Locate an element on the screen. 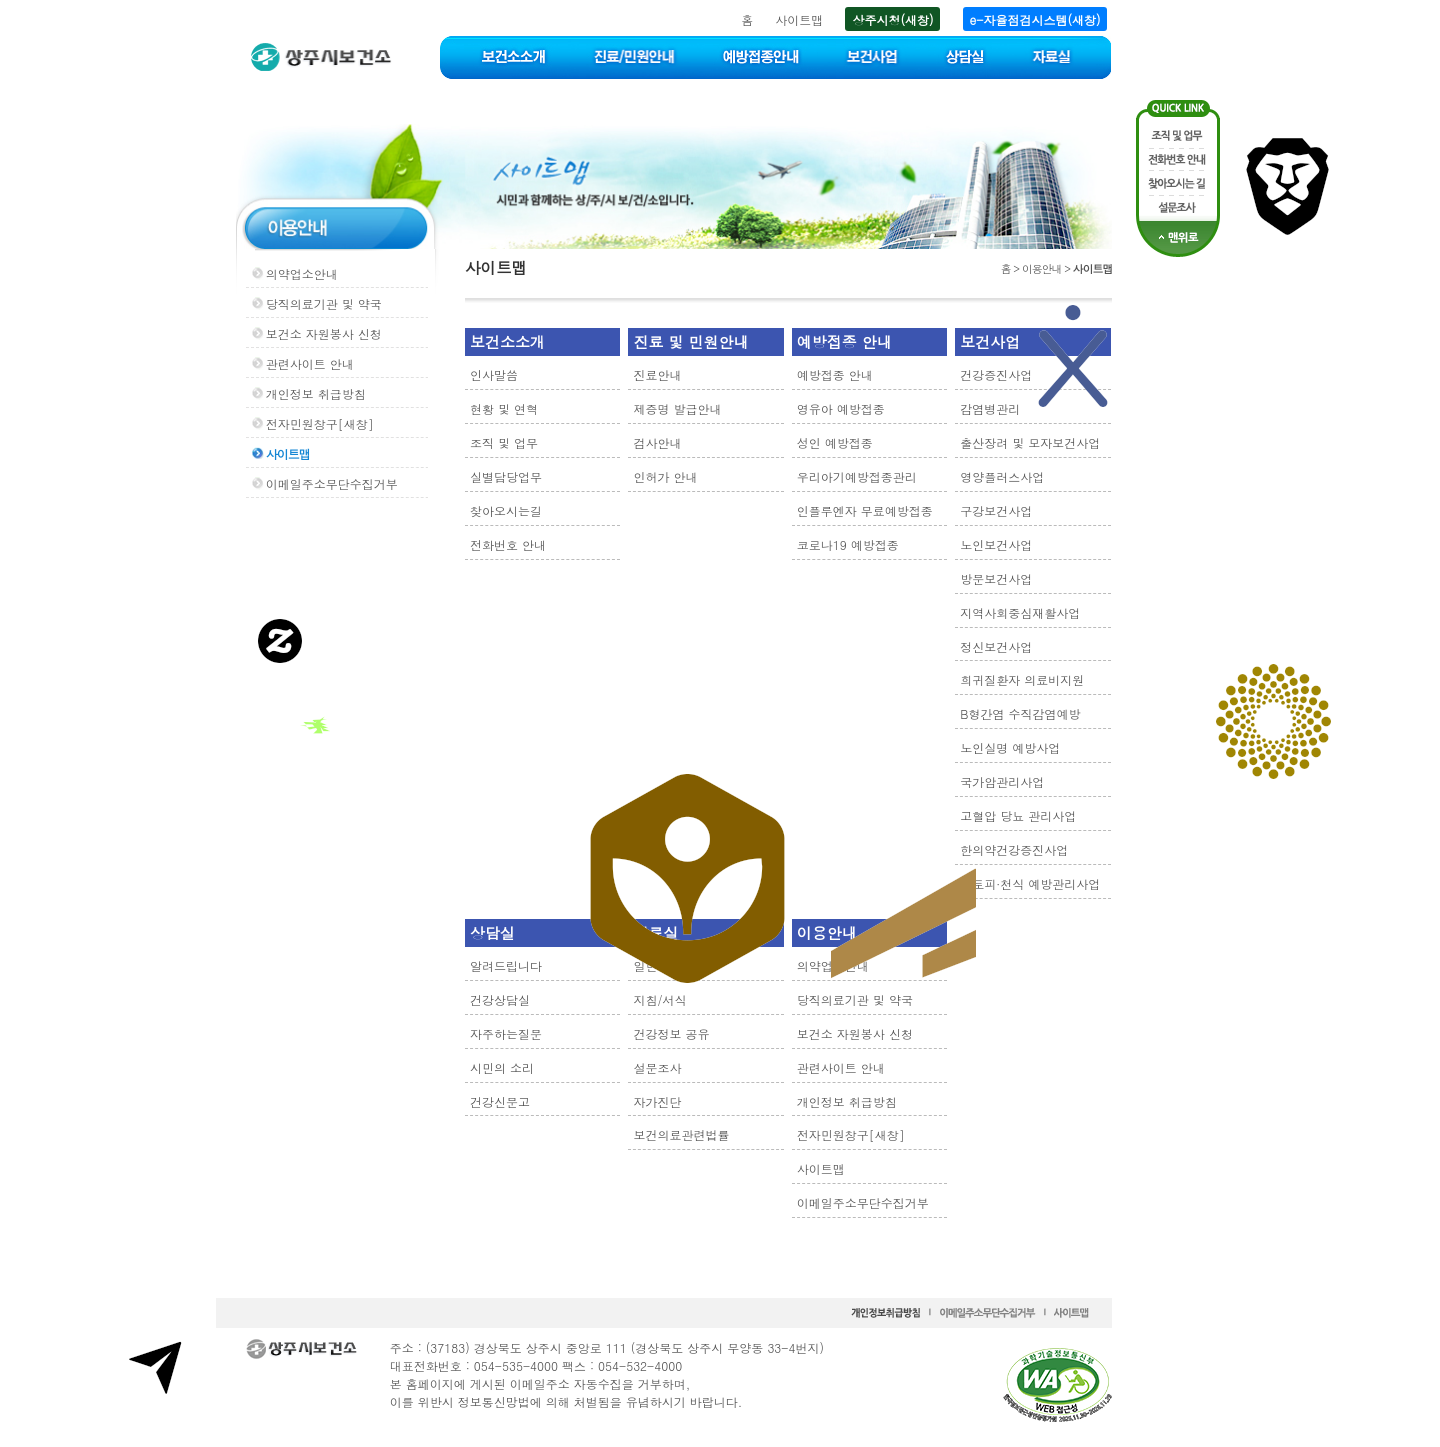  open brave browser is located at coordinates (1287, 186).